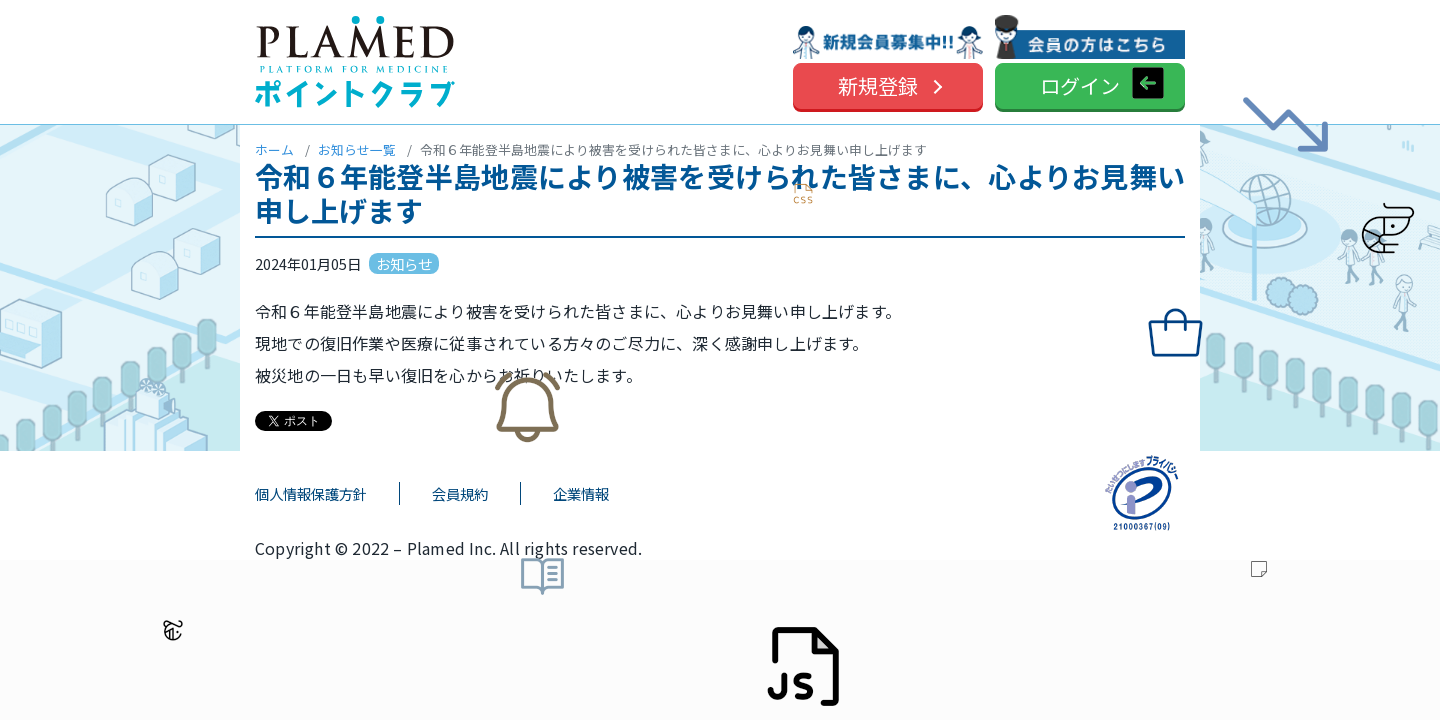 This screenshot has height=720, width=1440. Describe the element at coordinates (527, 408) in the screenshot. I see `view notifications` at that location.